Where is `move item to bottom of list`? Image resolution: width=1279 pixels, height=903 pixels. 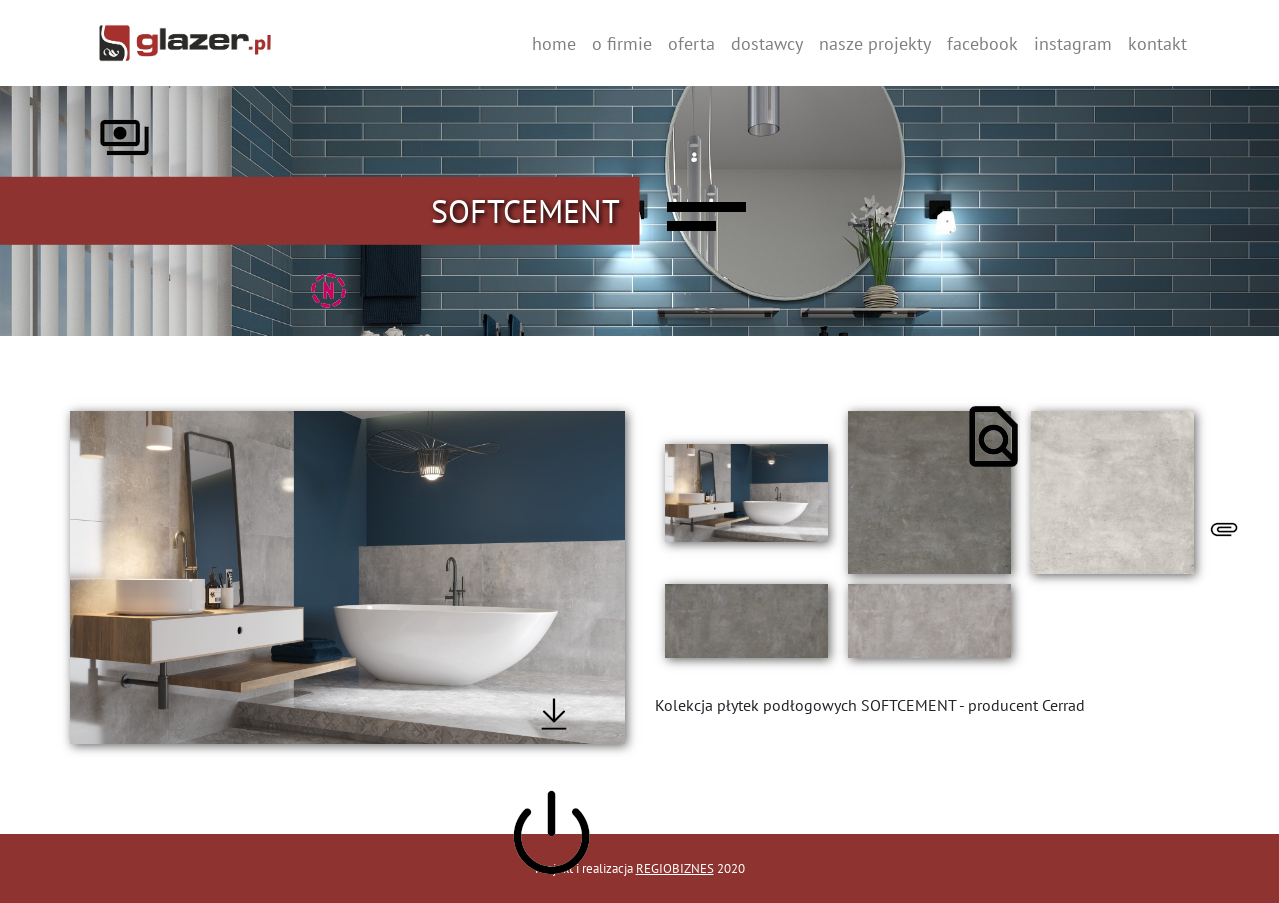 move item to bottom of list is located at coordinates (554, 714).